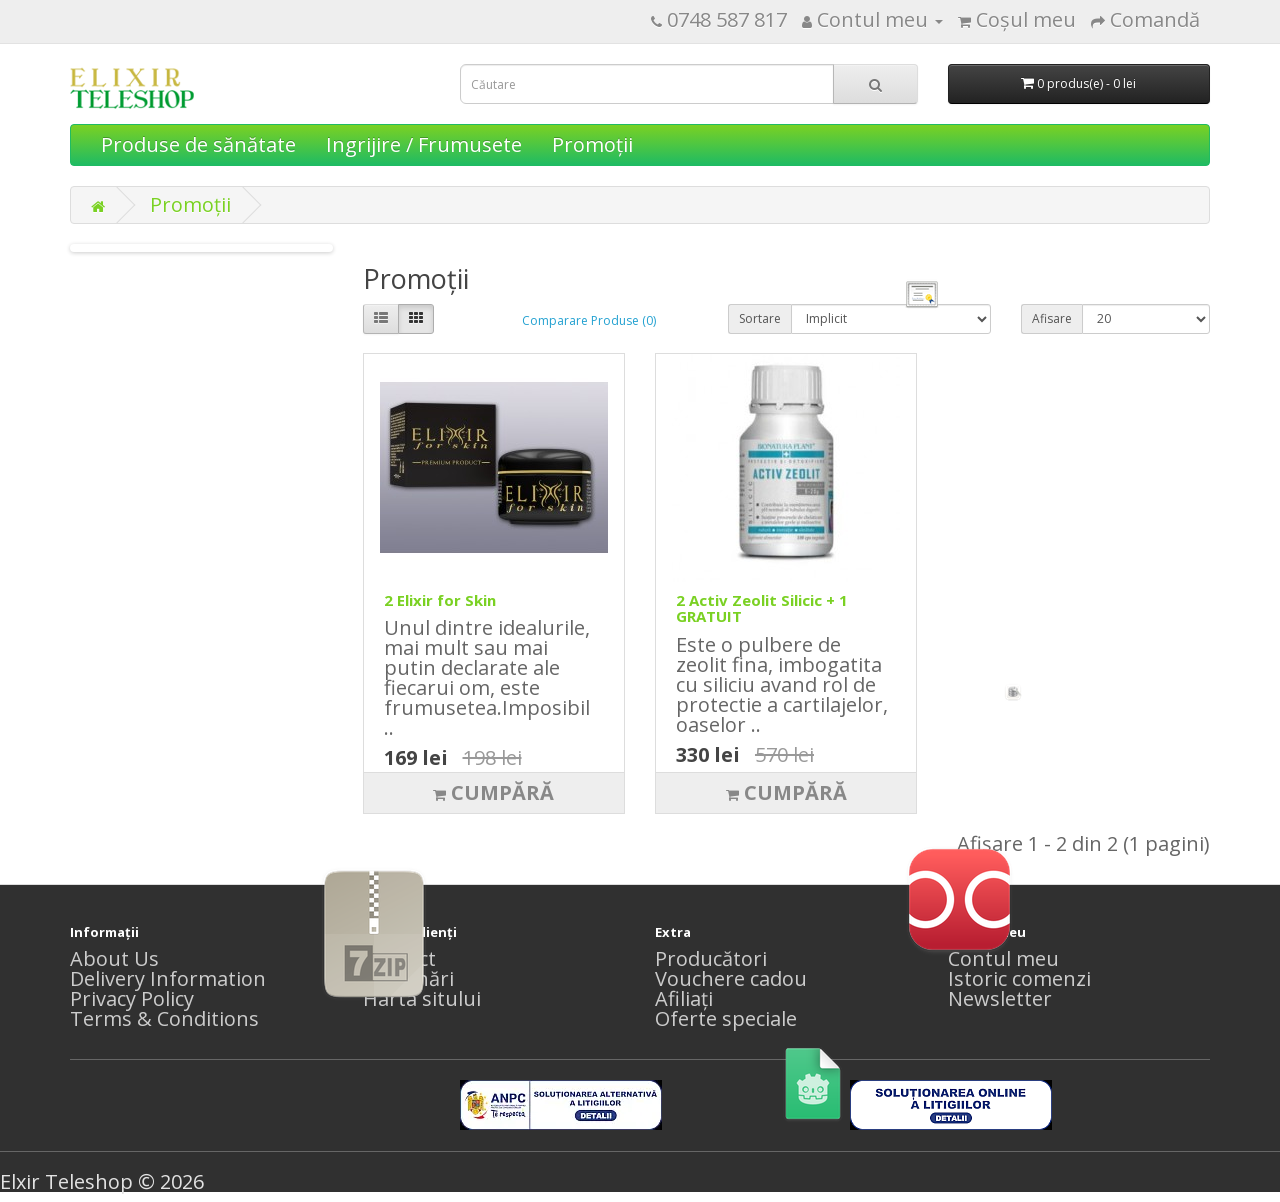 Image resolution: width=1280 pixels, height=1202 pixels. I want to click on indicates a certificate or credential file, so click(922, 295).